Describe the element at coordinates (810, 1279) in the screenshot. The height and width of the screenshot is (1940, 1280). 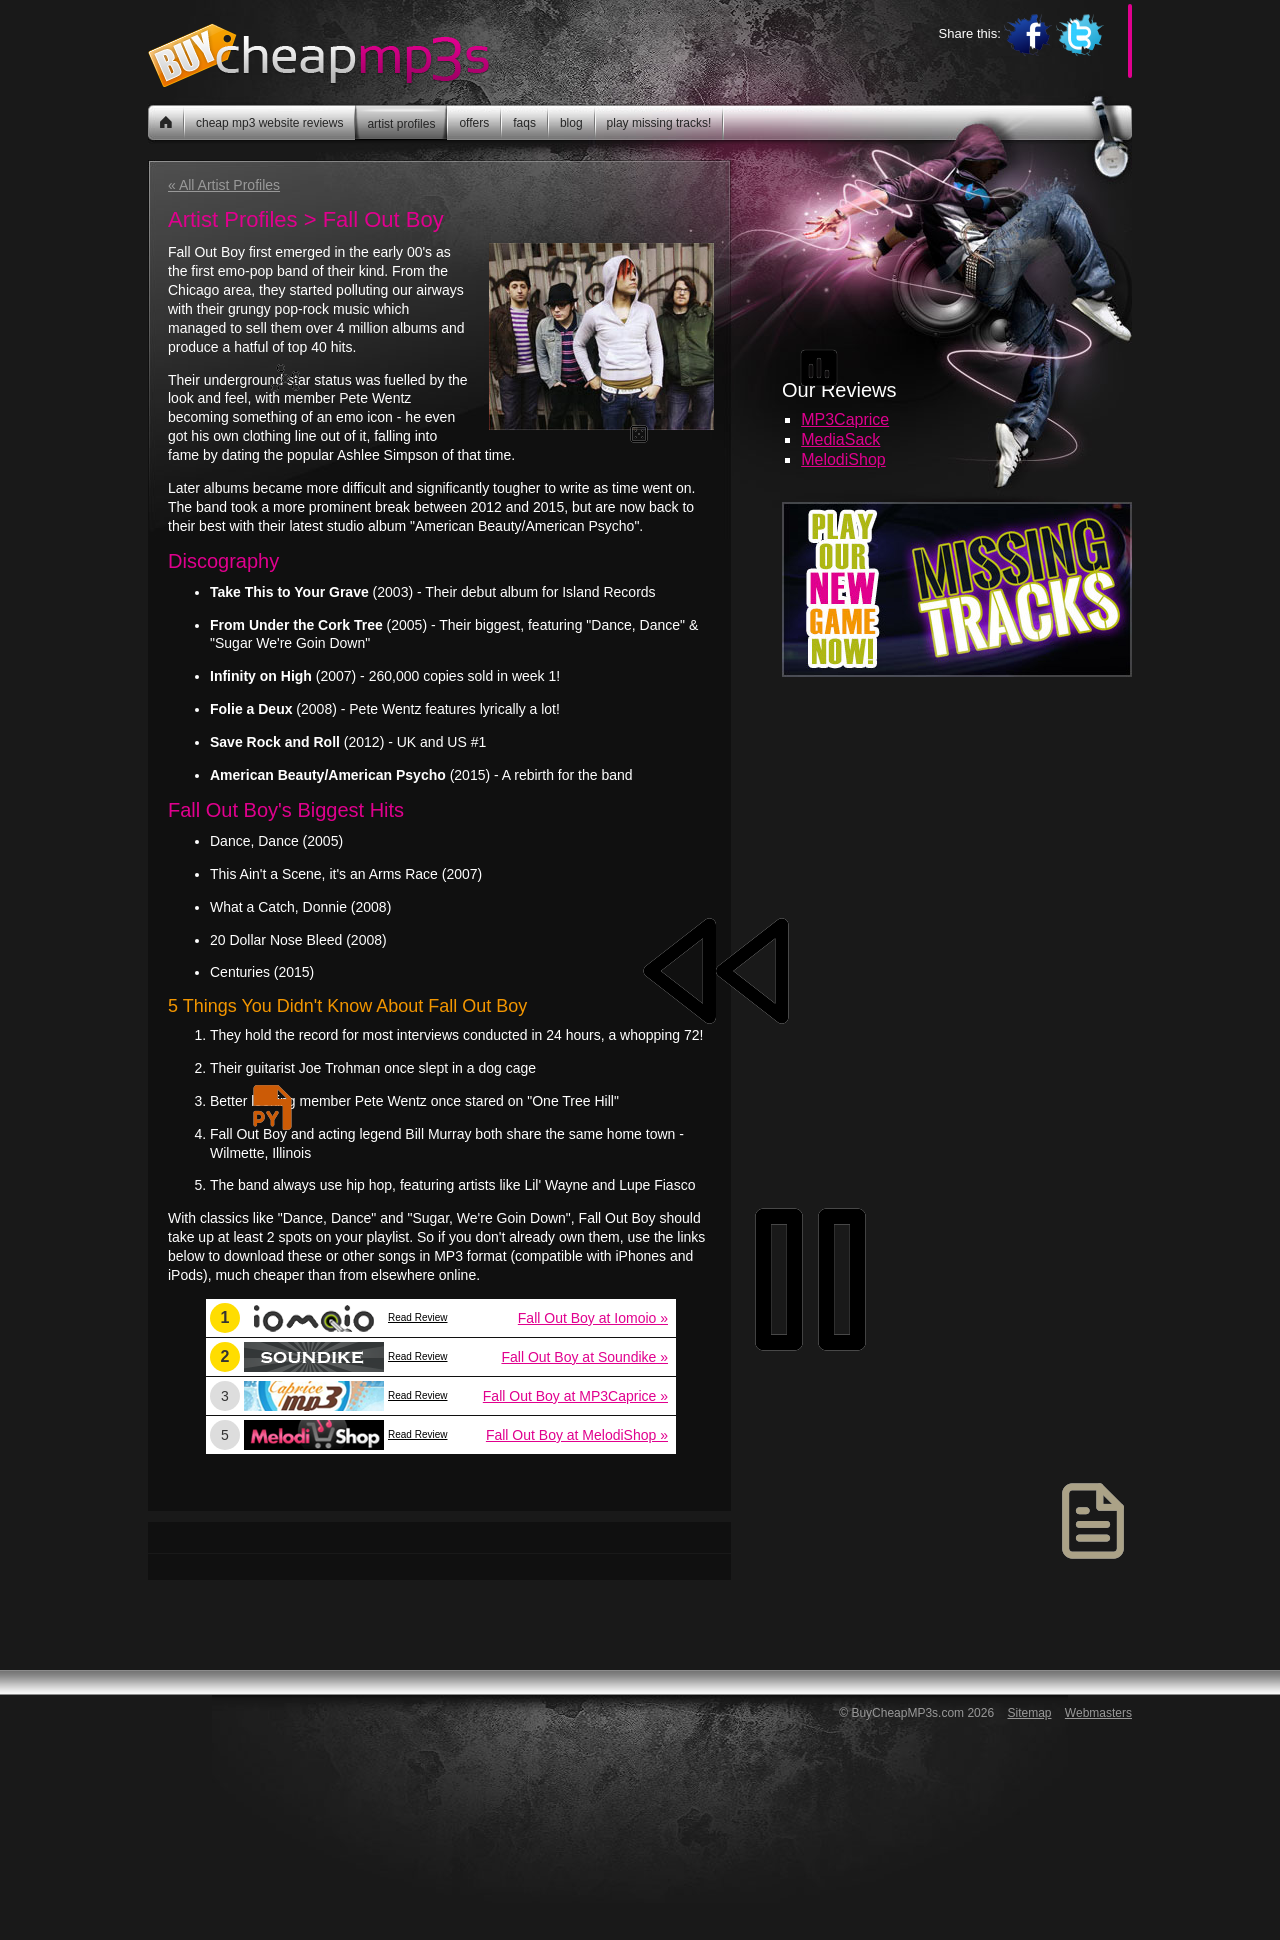
I see `pause media playback` at that location.